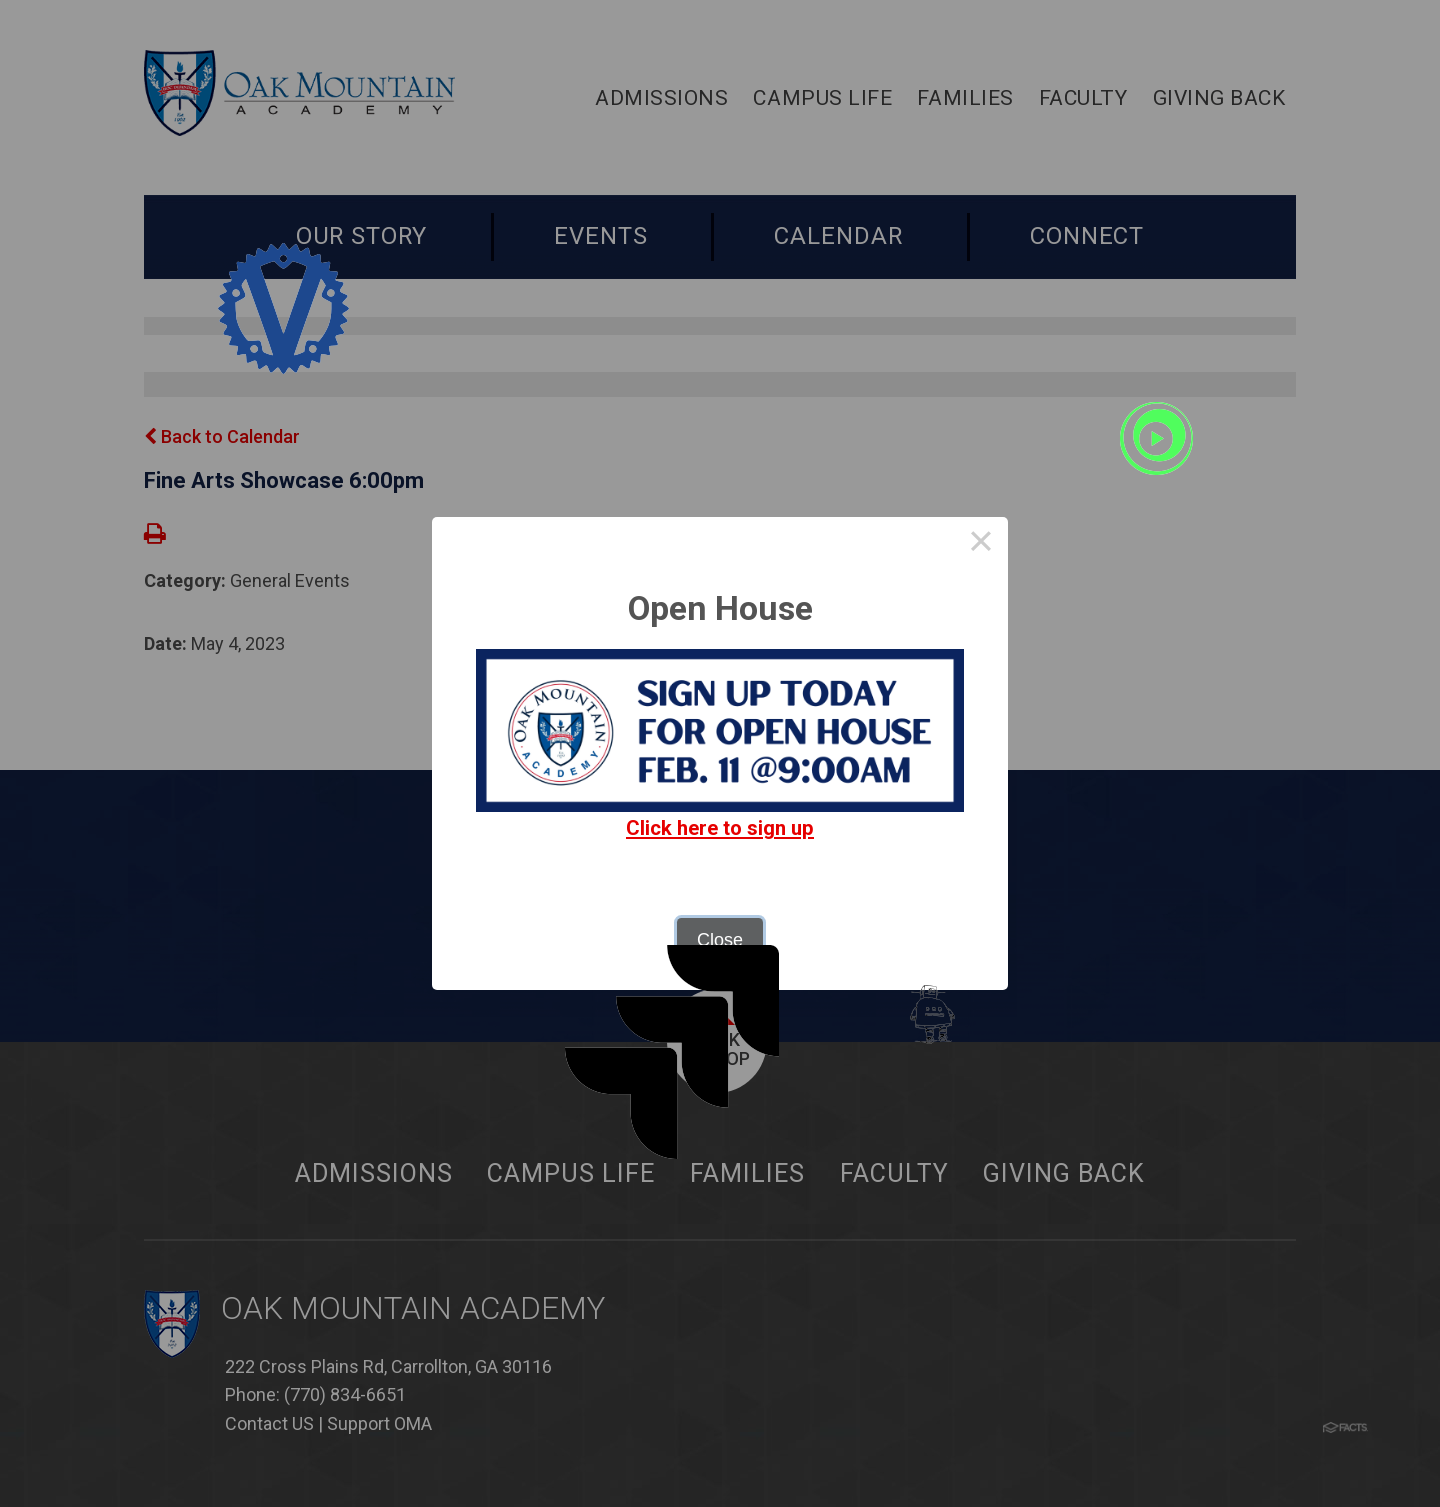 This screenshot has height=1507, width=1440. What do you see at coordinates (1156, 438) in the screenshot?
I see `open mpv media player` at bounding box center [1156, 438].